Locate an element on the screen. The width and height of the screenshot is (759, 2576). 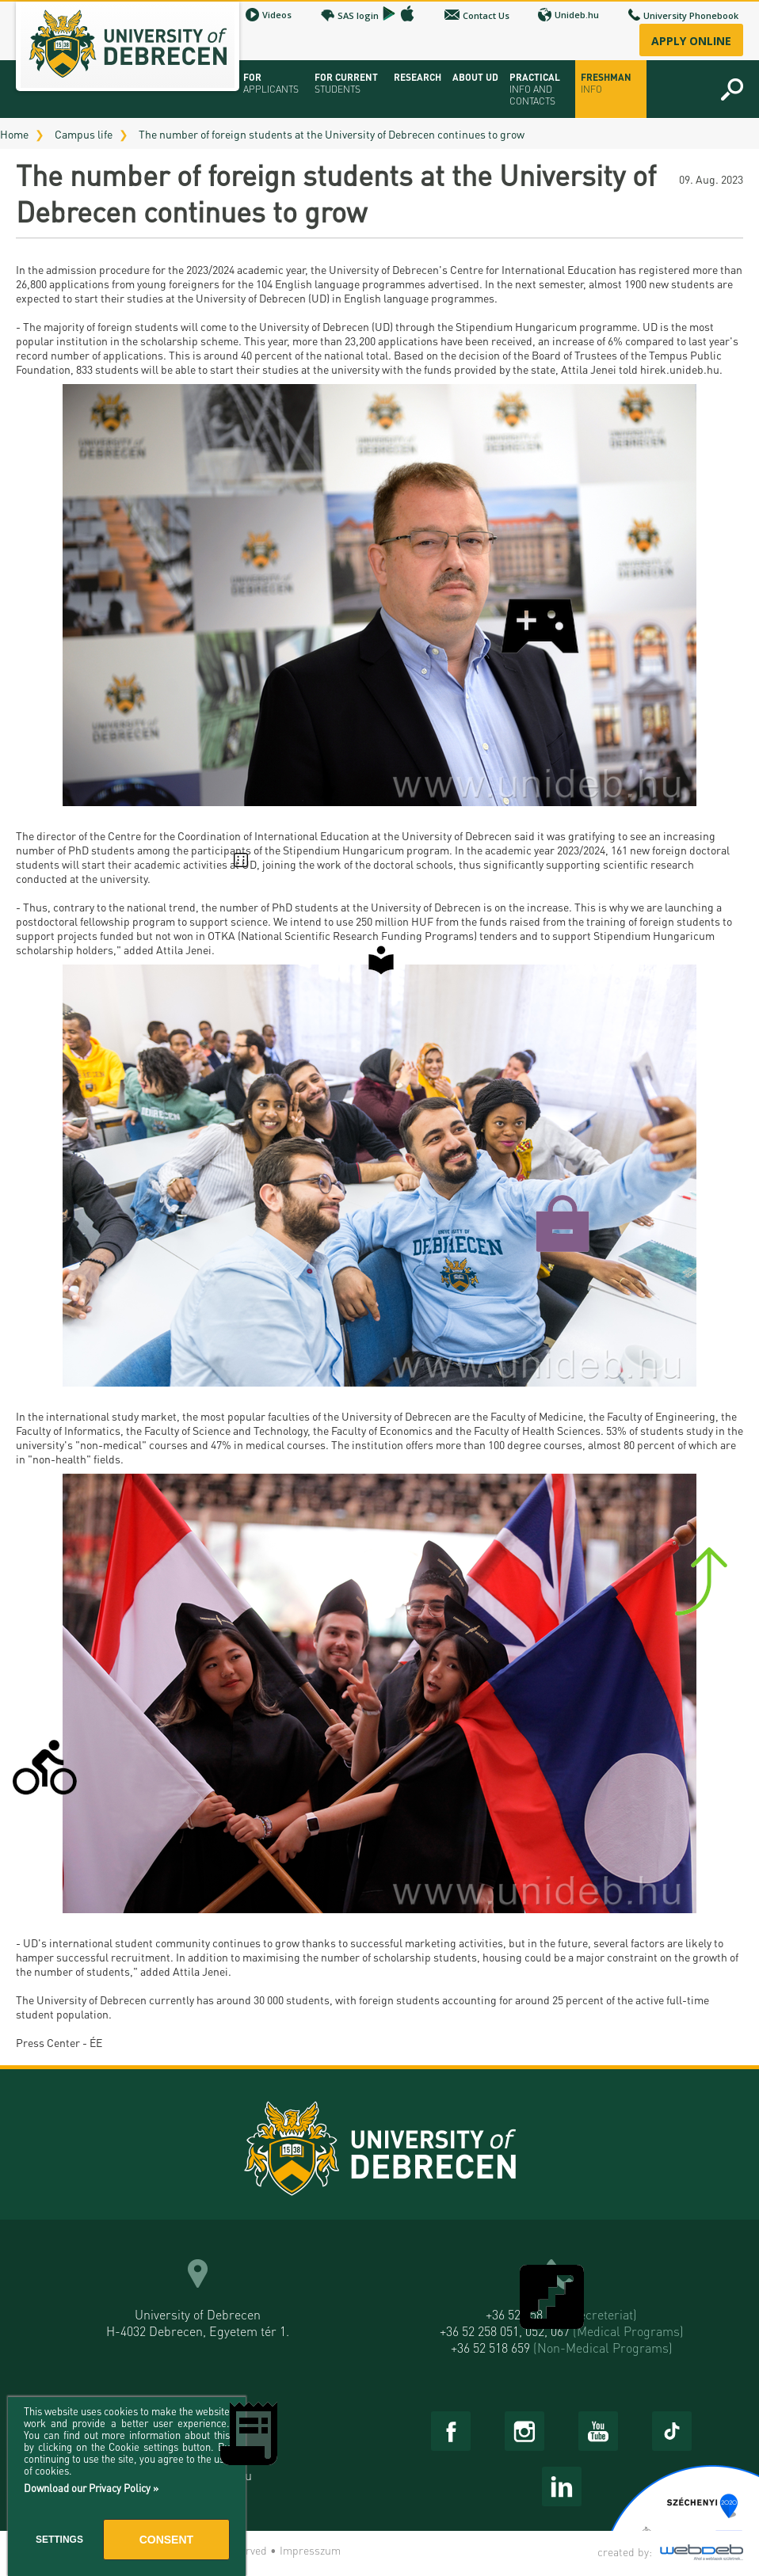
go back and up in navigation is located at coordinates (701, 1581).